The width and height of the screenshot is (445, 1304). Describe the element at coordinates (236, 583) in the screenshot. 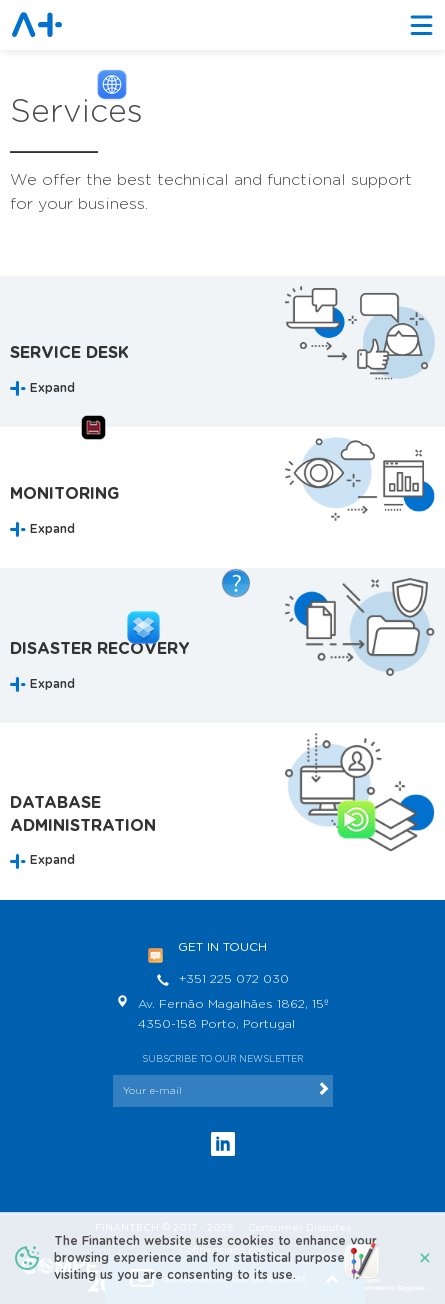

I see `open help documentation` at that location.